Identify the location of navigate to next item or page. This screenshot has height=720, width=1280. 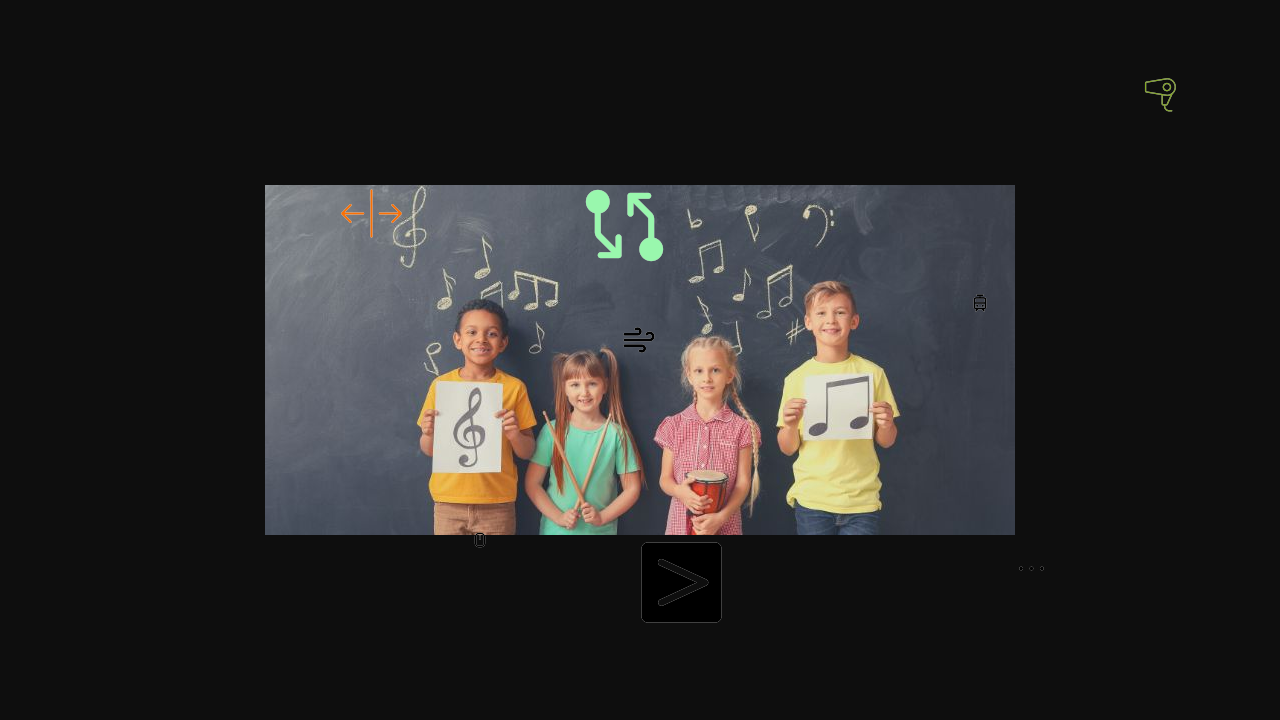
(681, 582).